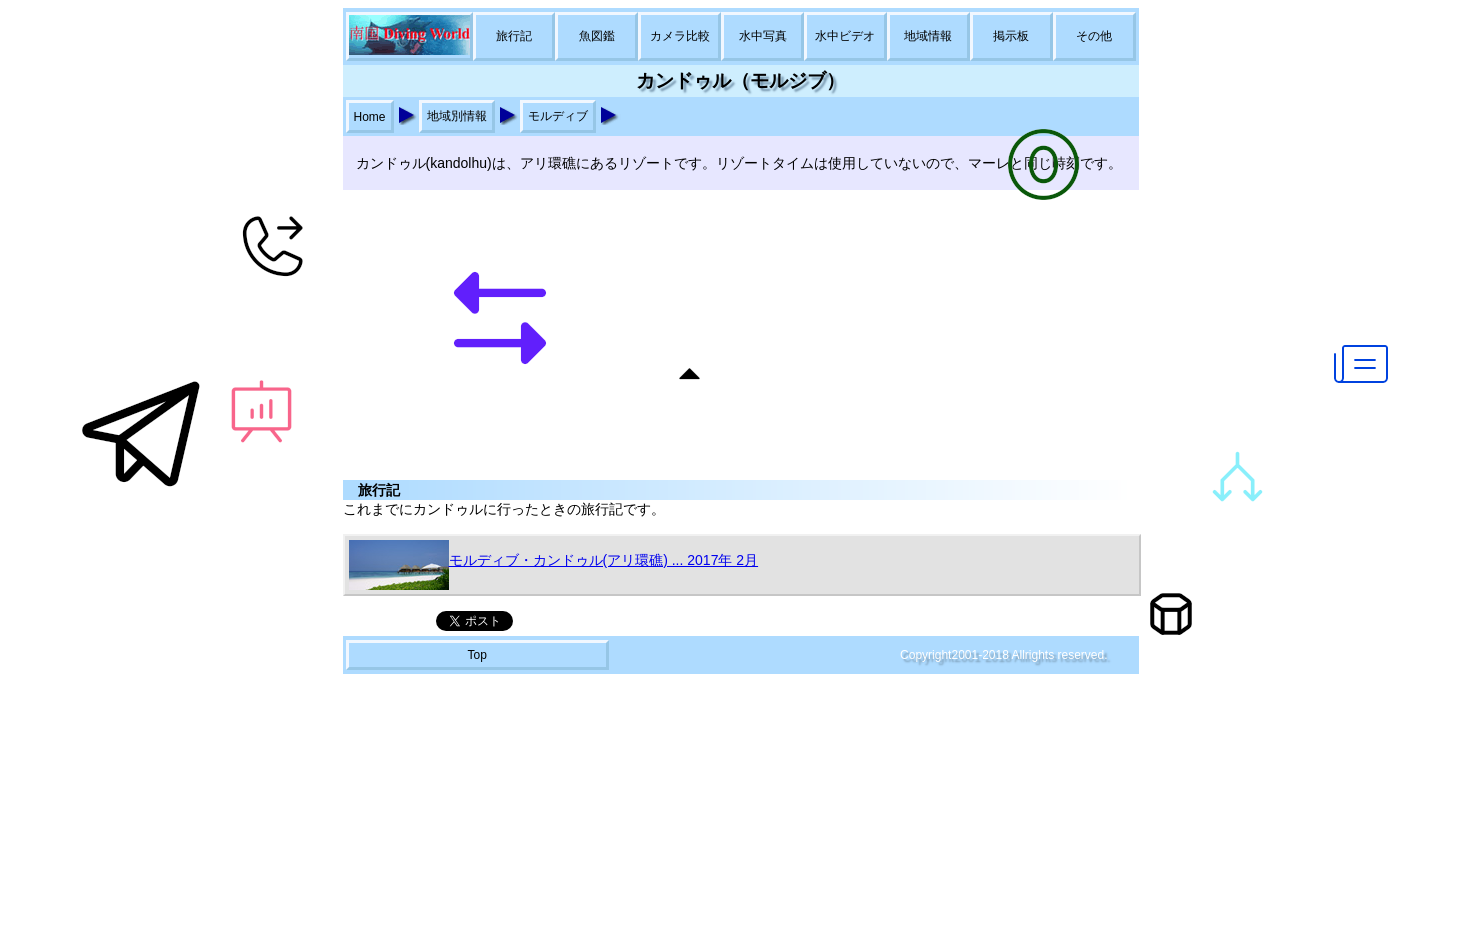 This screenshot has height=938, width=1475. I want to click on view 3D object or shape, so click(1171, 614).